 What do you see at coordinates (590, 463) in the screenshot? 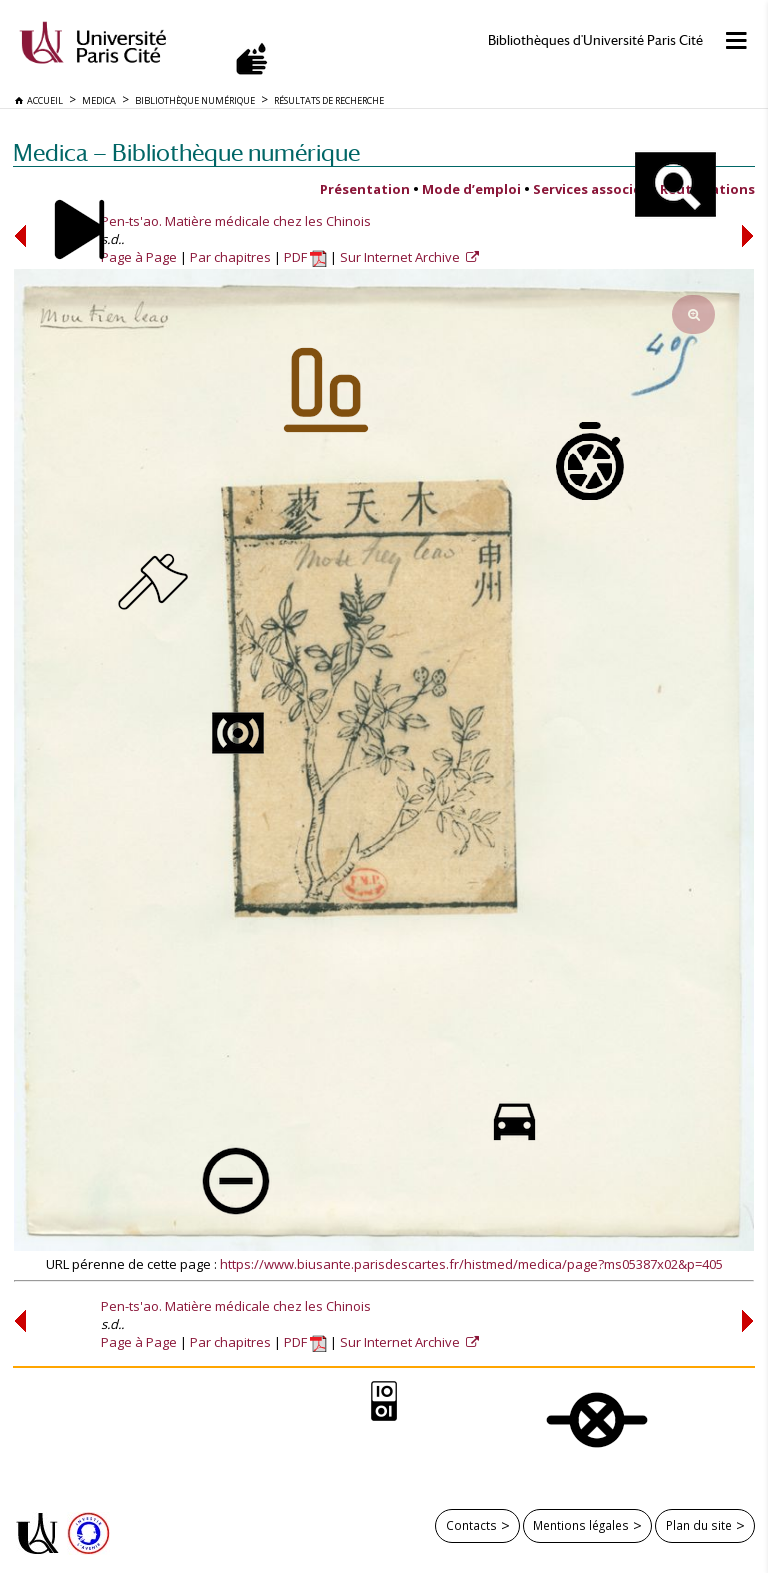
I see `adjust camera shutter speed settings` at bounding box center [590, 463].